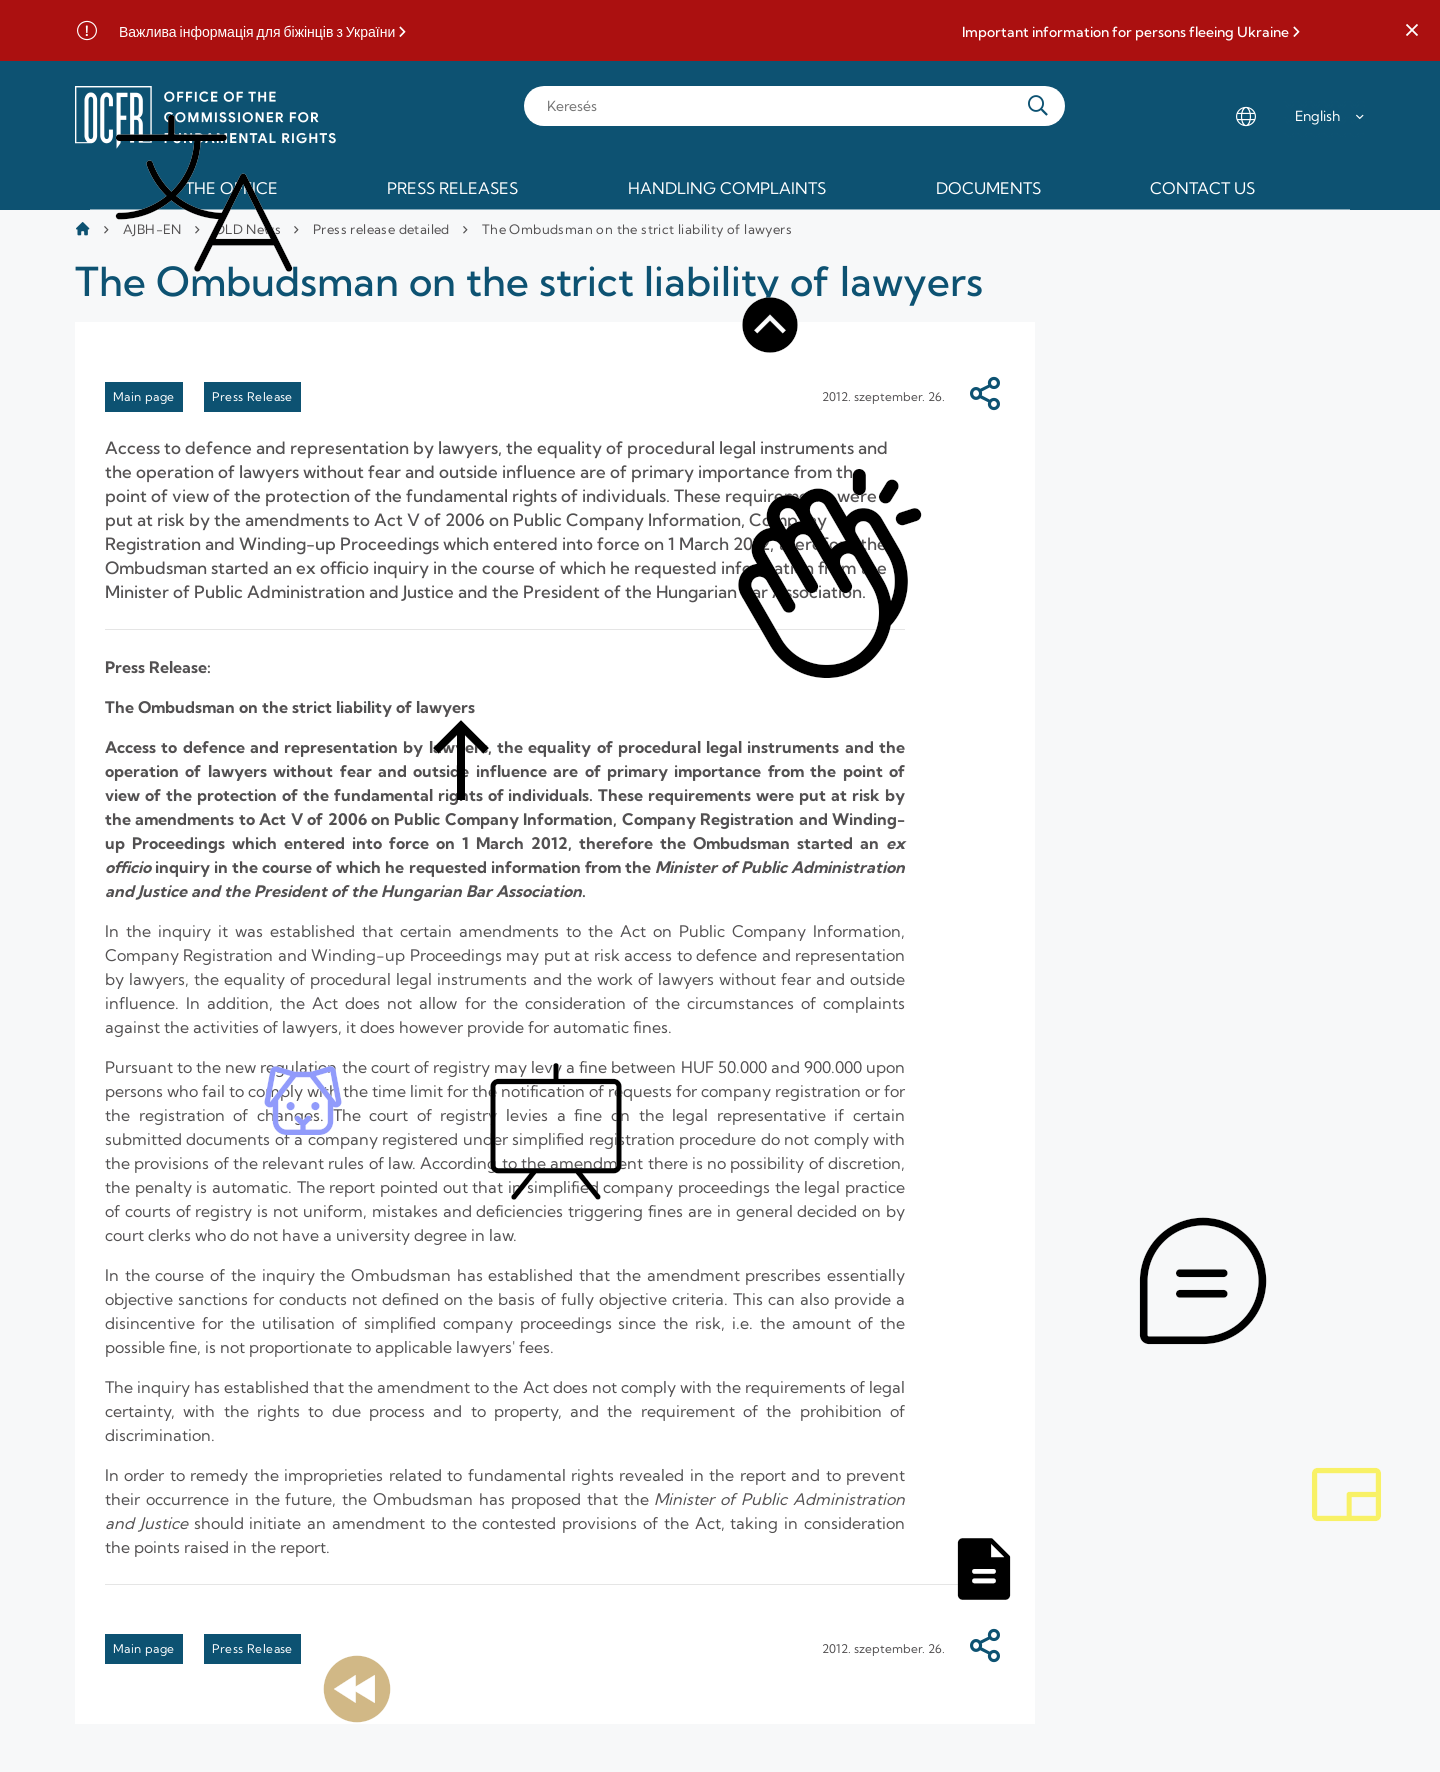 Image resolution: width=1440 pixels, height=1772 pixels. Describe the element at coordinates (1346, 1494) in the screenshot. I see `enable picture-in-picture mode` at that location.